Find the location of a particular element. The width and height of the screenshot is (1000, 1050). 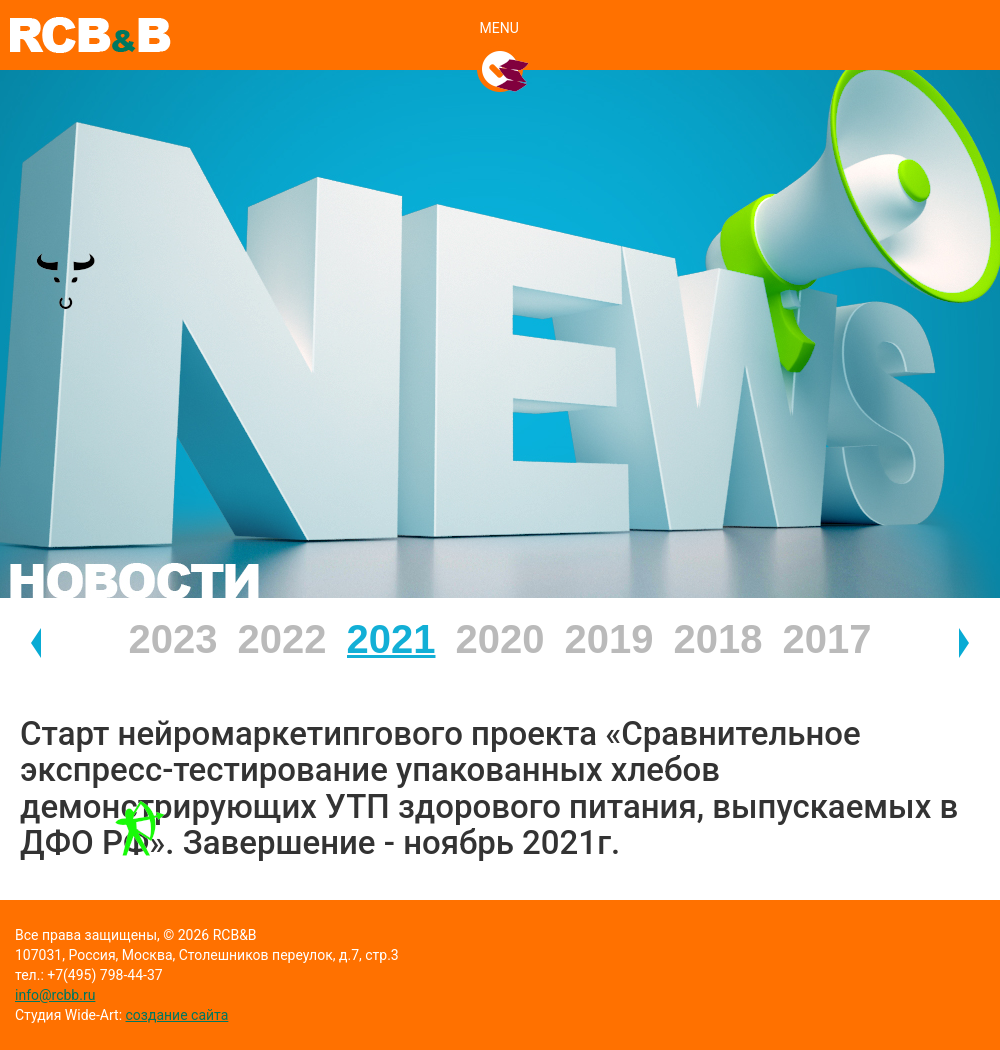

represents a bull or taurus zodiac sign is located at coordinates (65, 281).